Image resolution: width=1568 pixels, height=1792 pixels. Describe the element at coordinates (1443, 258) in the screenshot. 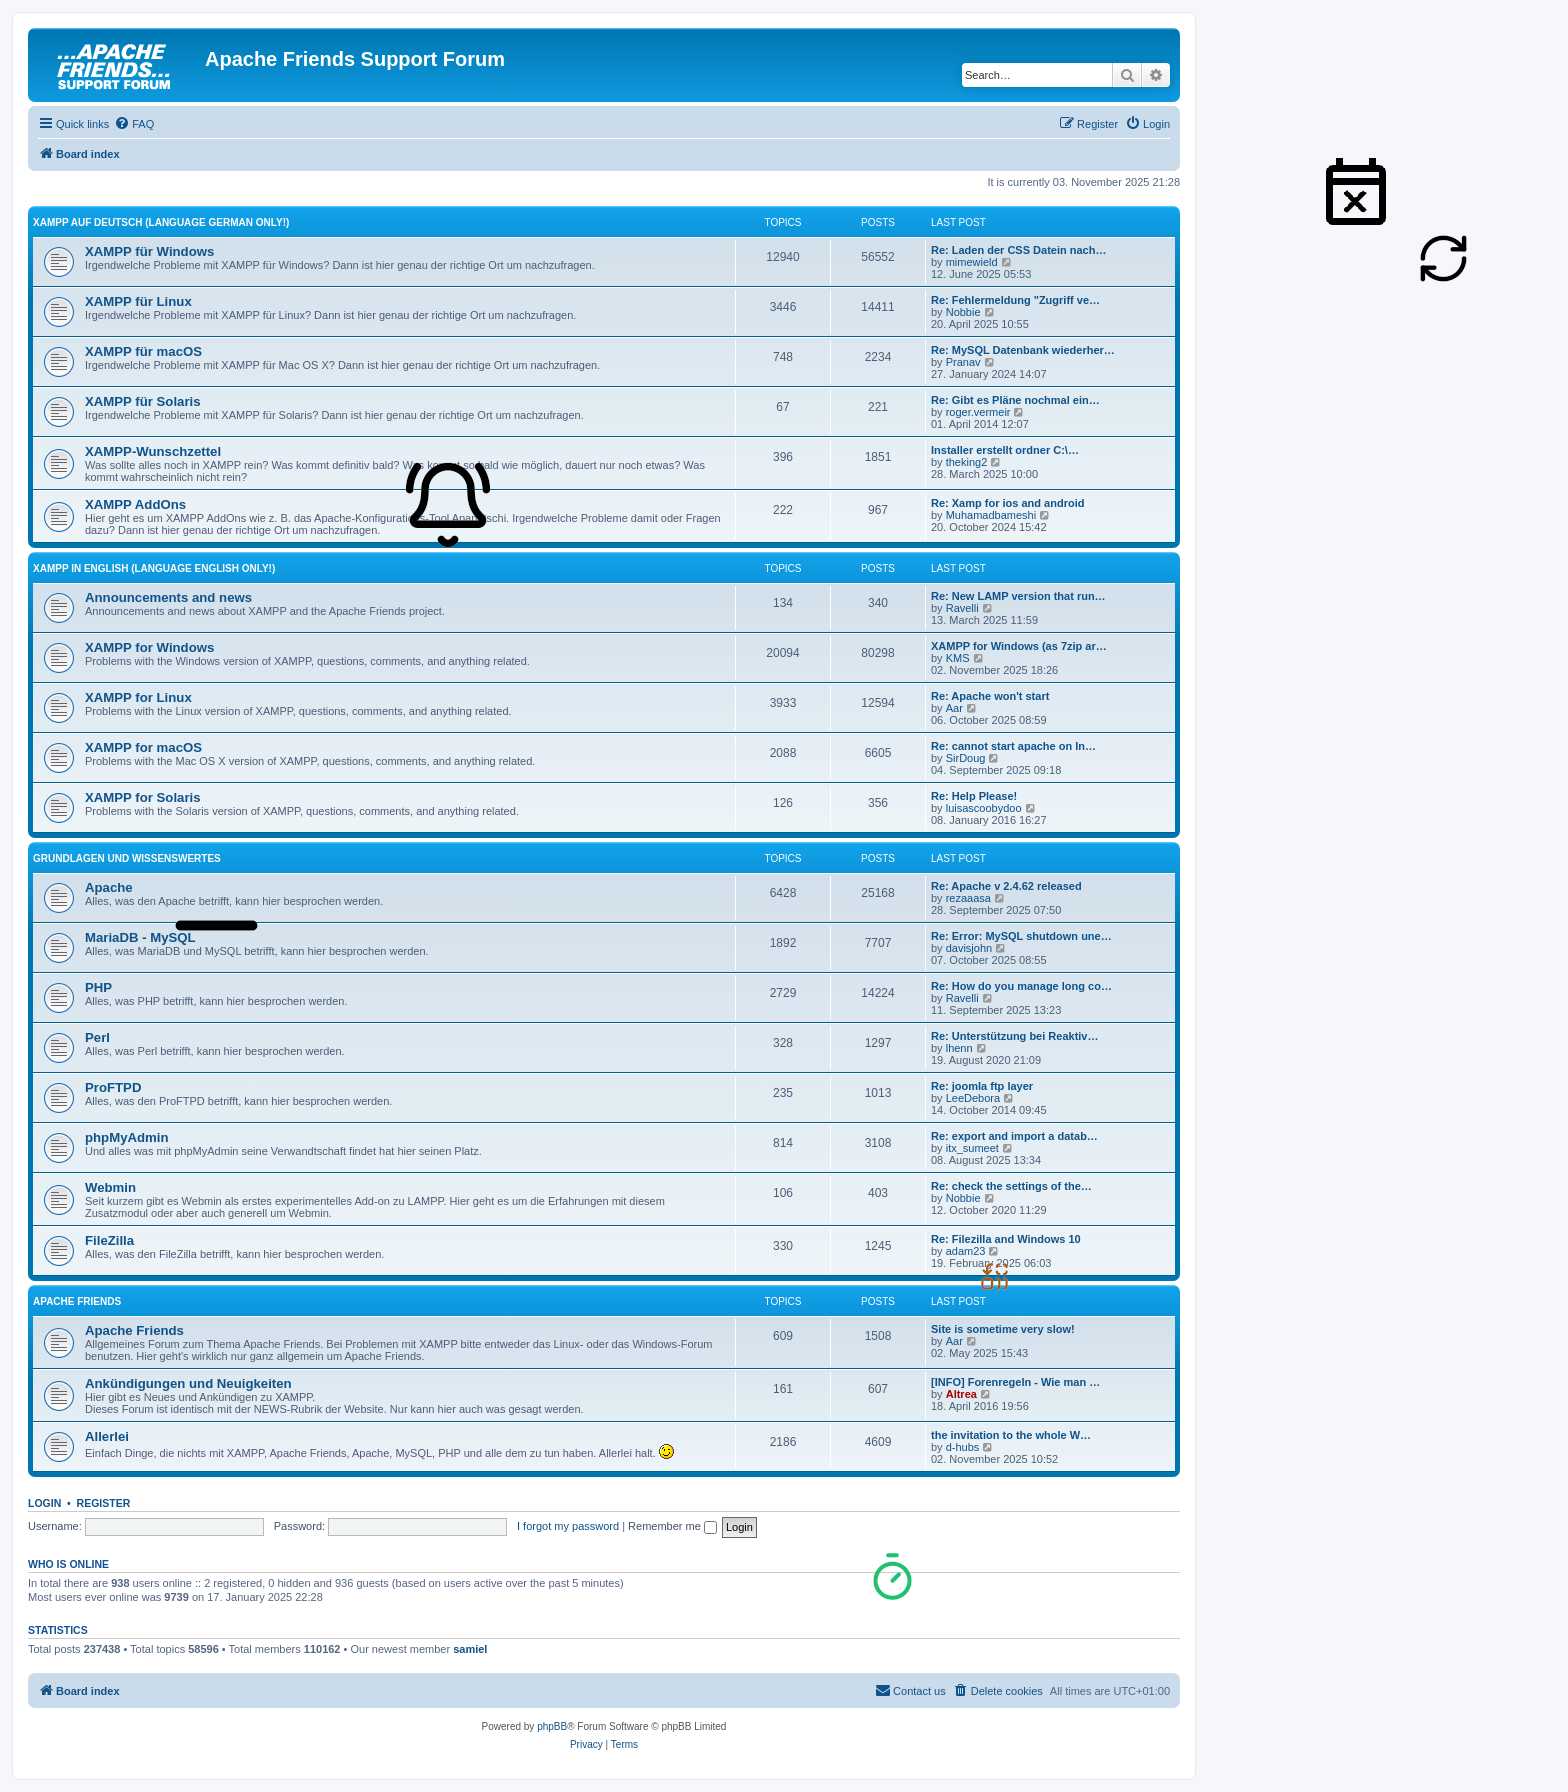

I see `refresh or reload content` at that location.